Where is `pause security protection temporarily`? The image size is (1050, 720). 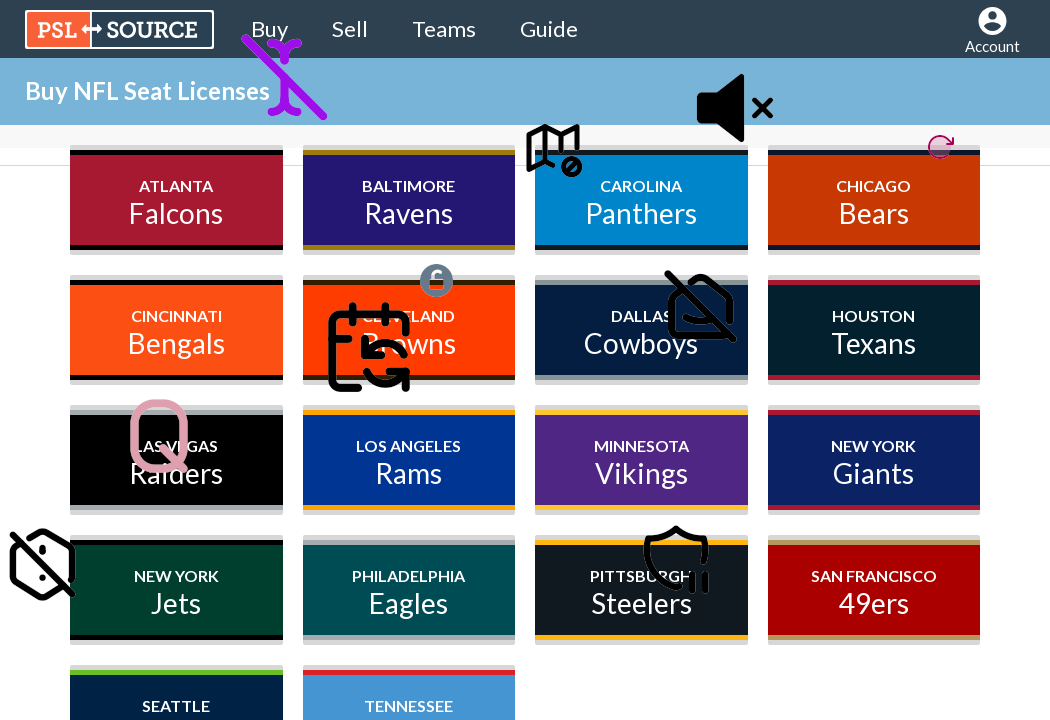 pause security protection temporarily is located at coordinates (676, 558).